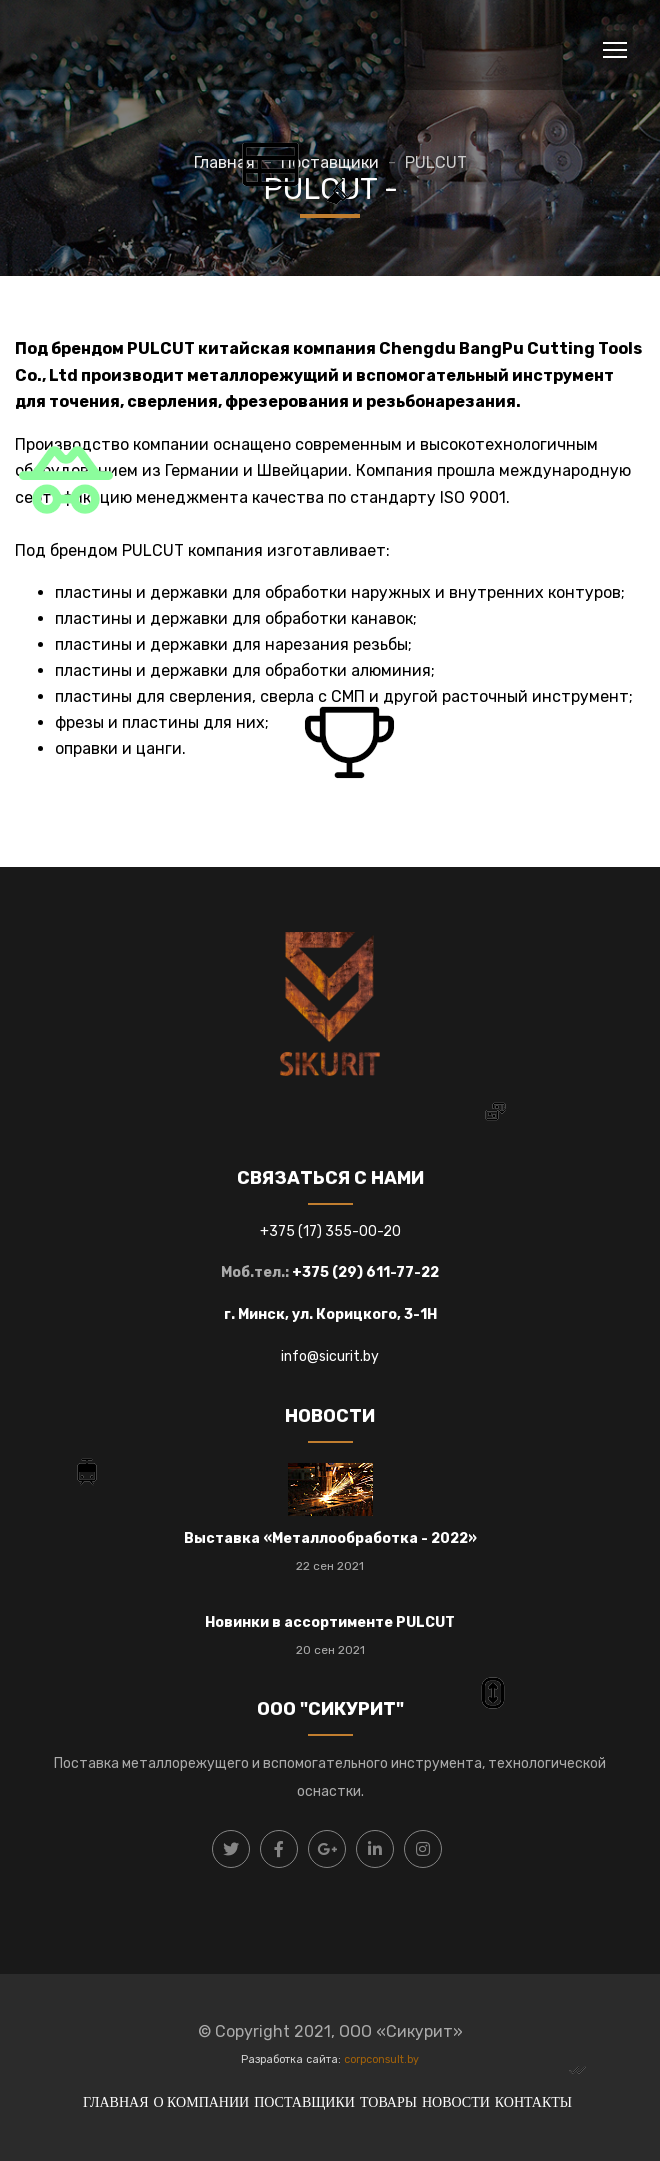 The image size is (660, 2161). Describe the element at coordinates (87, 1472) in the screenshot. I see `access tram or streetcar transit options` at that location.